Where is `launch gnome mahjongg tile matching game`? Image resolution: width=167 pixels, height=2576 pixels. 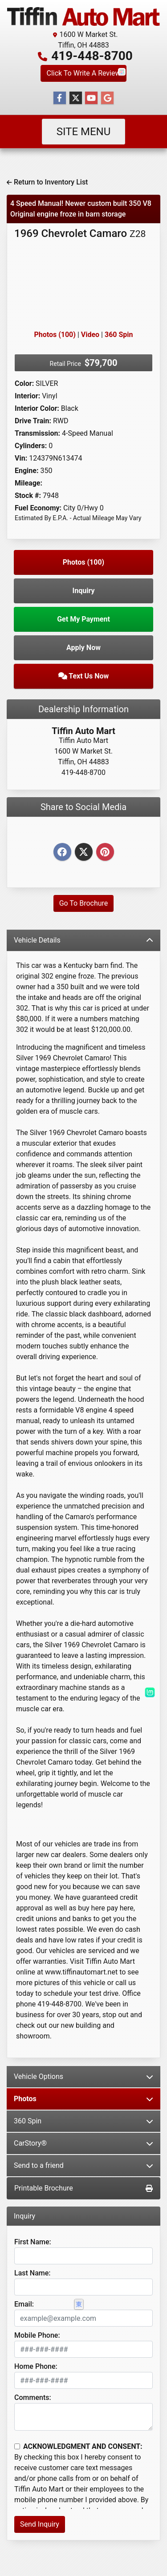
launch gnome mahjongg tile matching game is located at coordinates (79, 2304).